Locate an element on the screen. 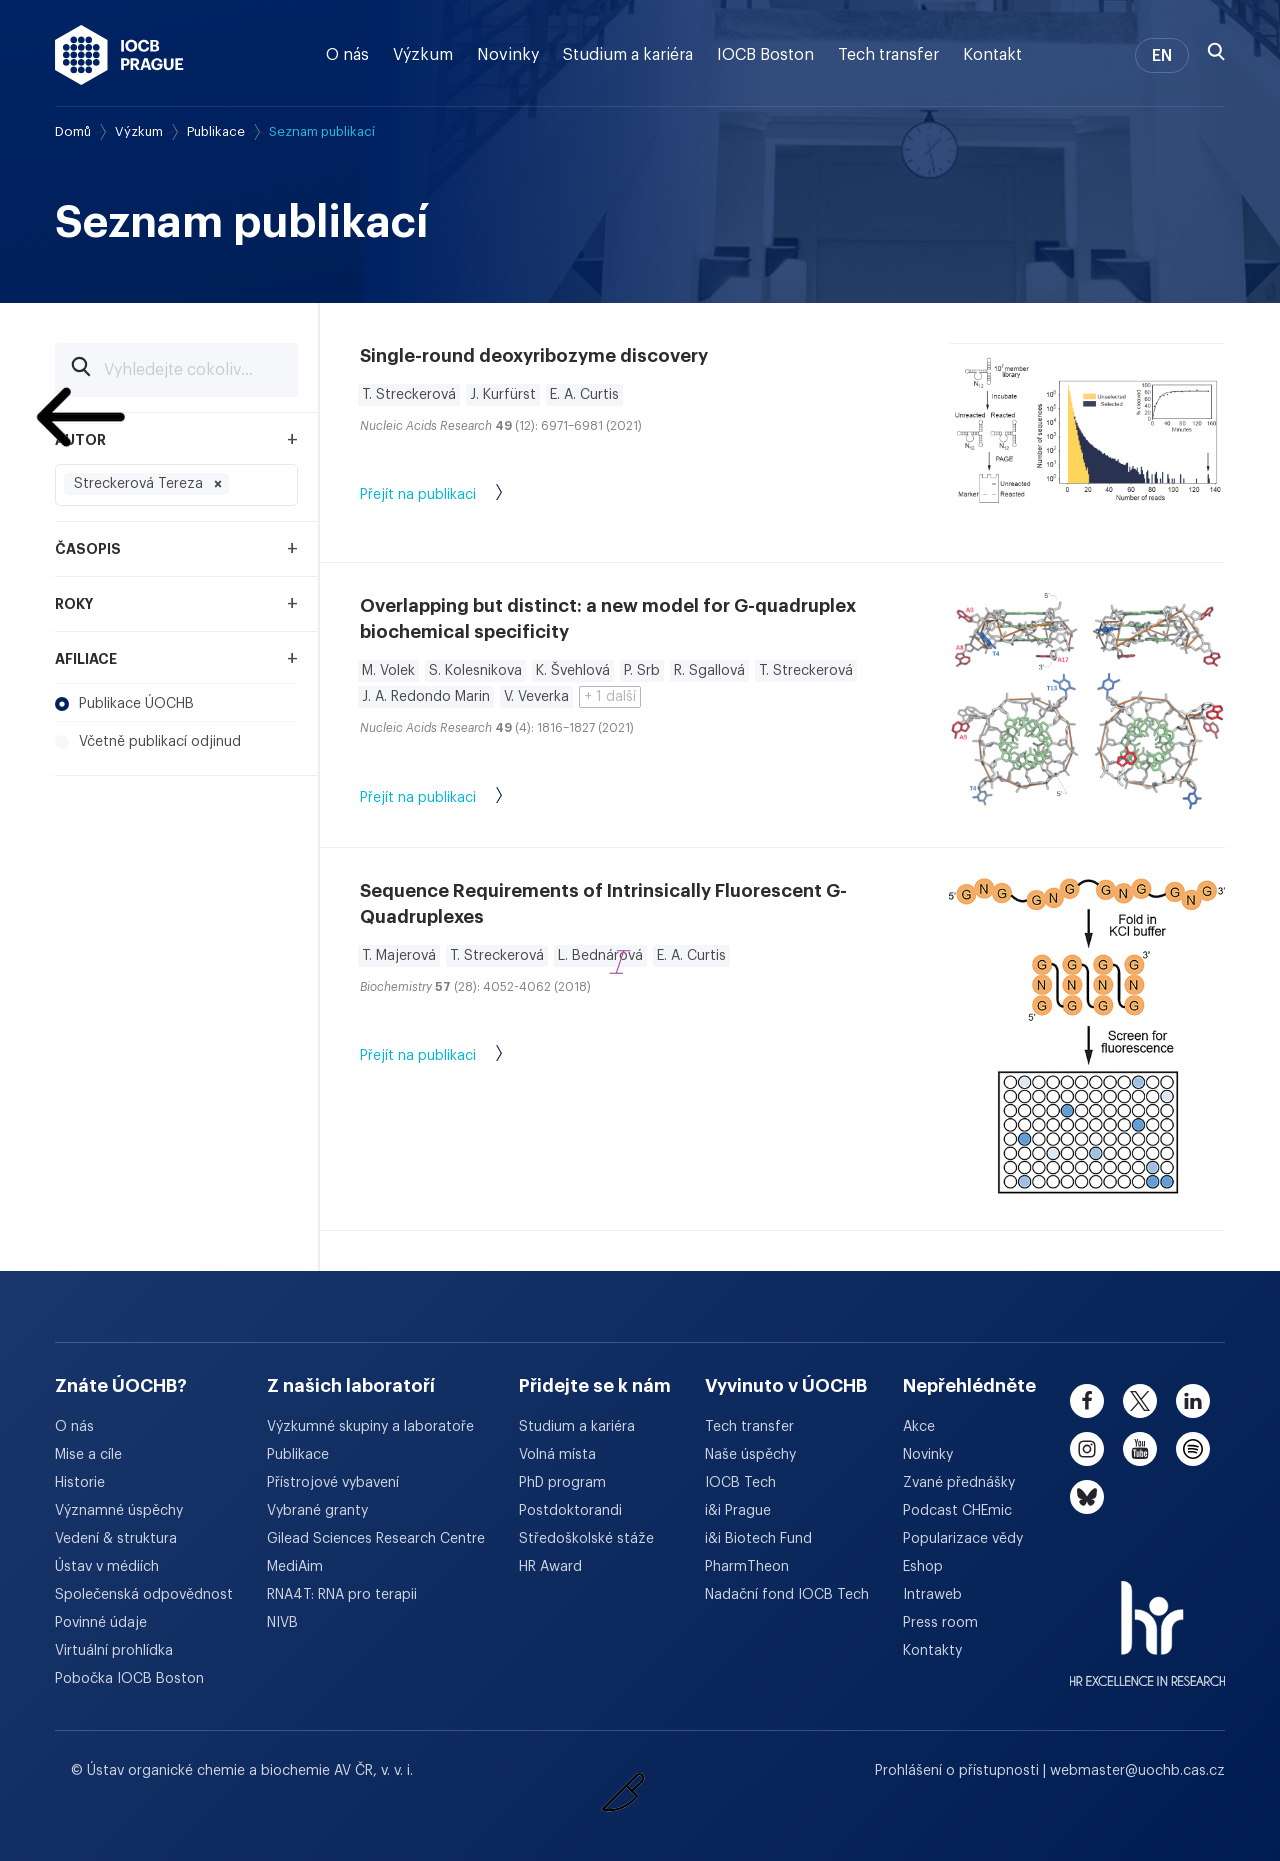 The image size is (1280, 1861). apply italic formatting to selected text is located at coordinates (620, 962).